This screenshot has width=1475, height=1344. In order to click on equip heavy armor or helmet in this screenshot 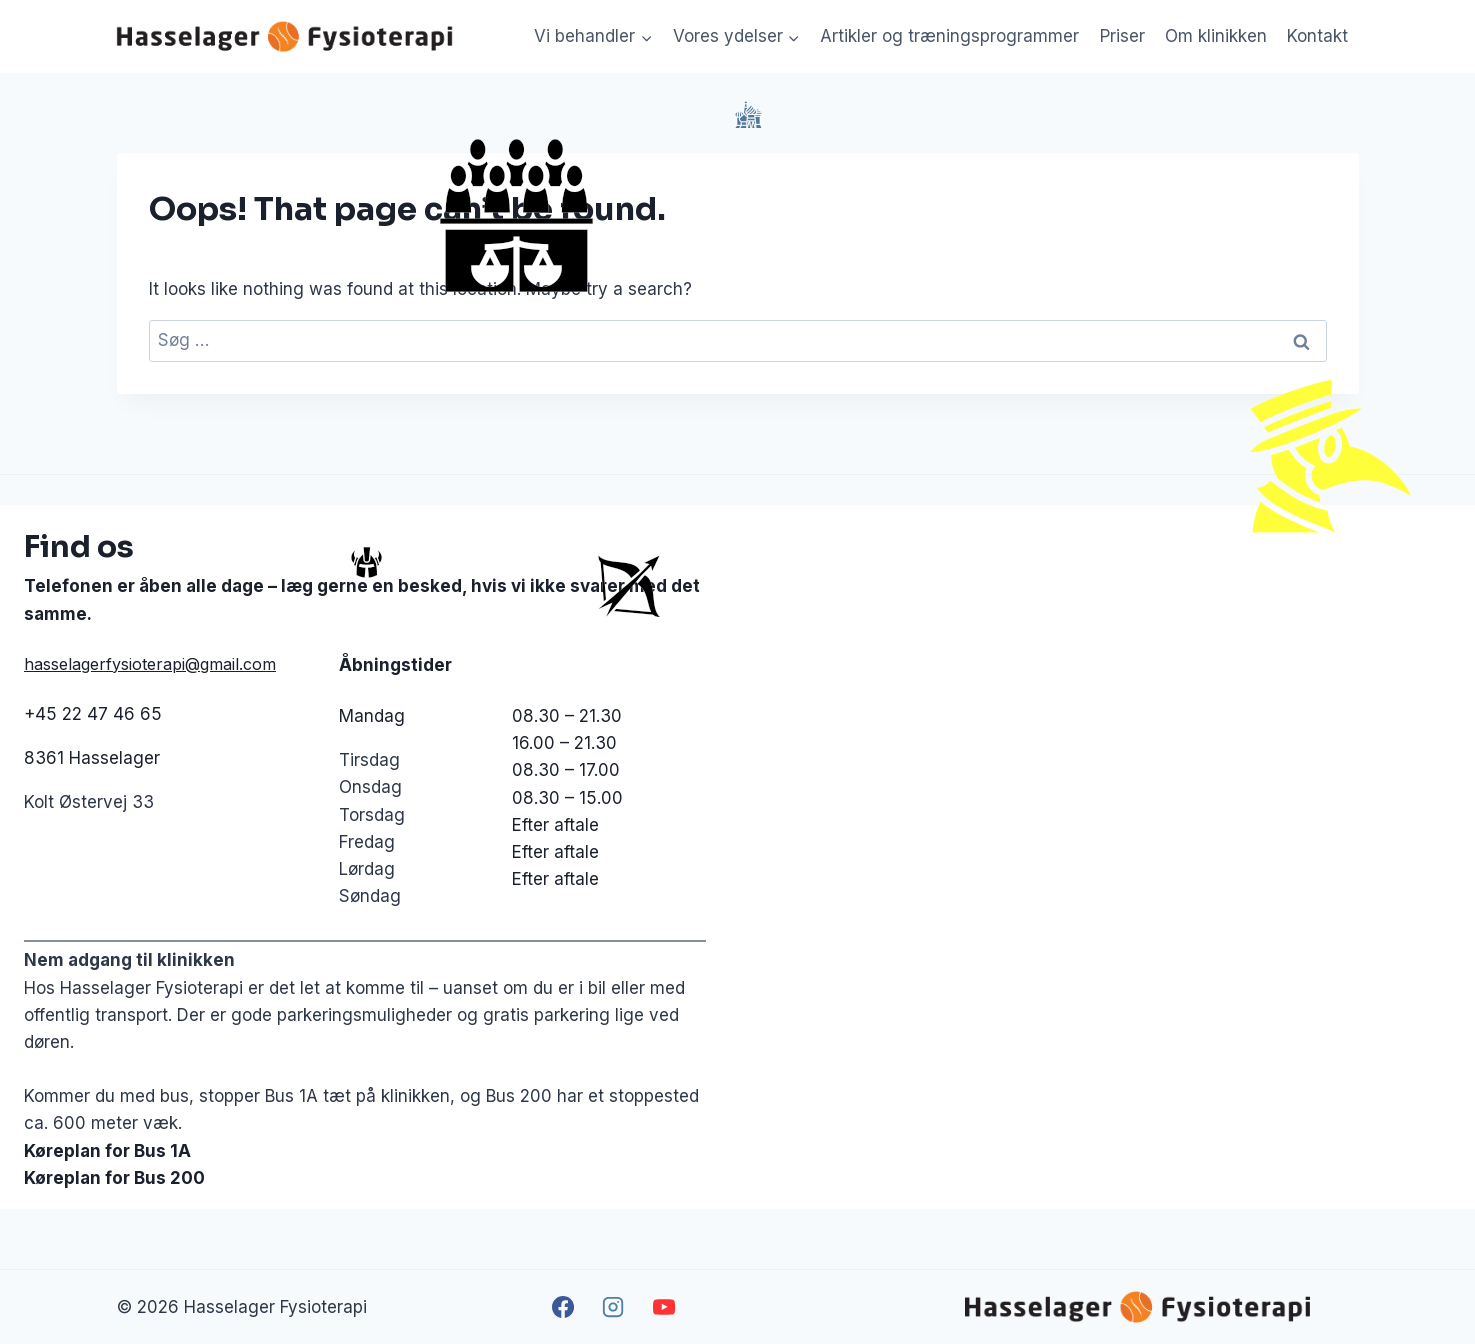, I will do `click(366, 562)`.